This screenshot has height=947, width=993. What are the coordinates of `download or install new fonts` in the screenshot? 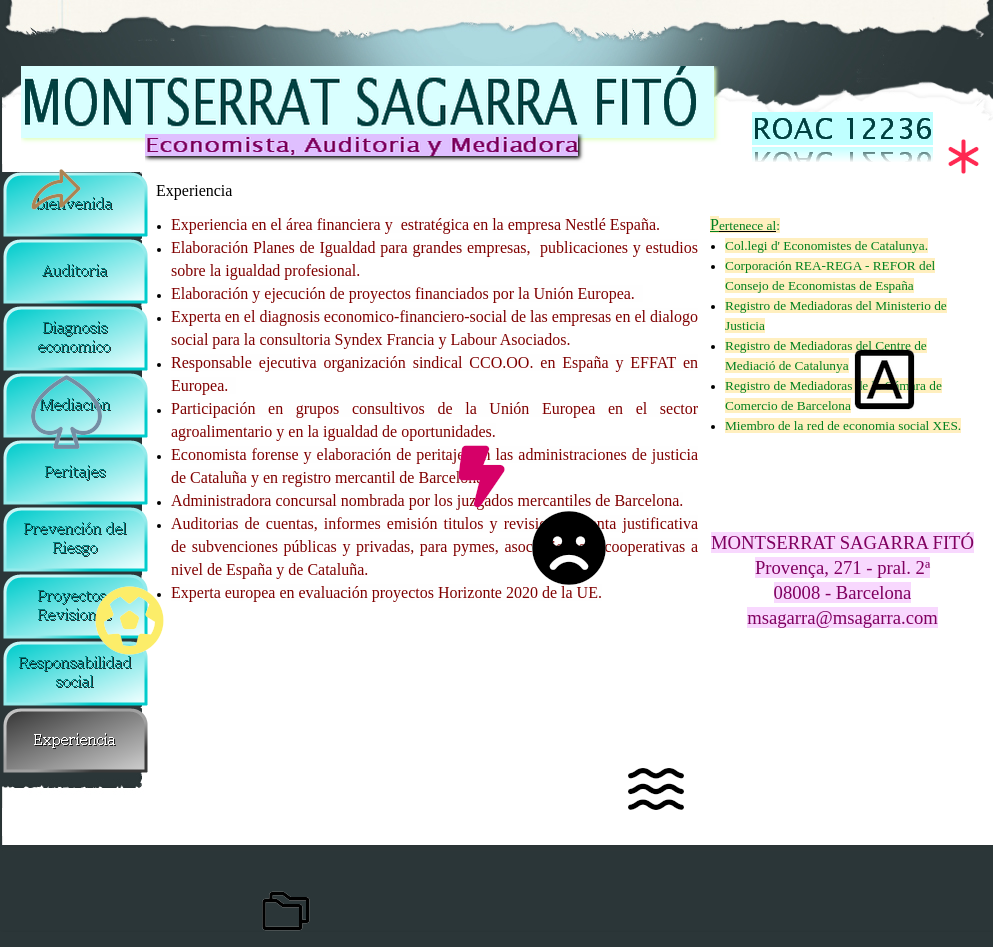 It's located at (884, 379).